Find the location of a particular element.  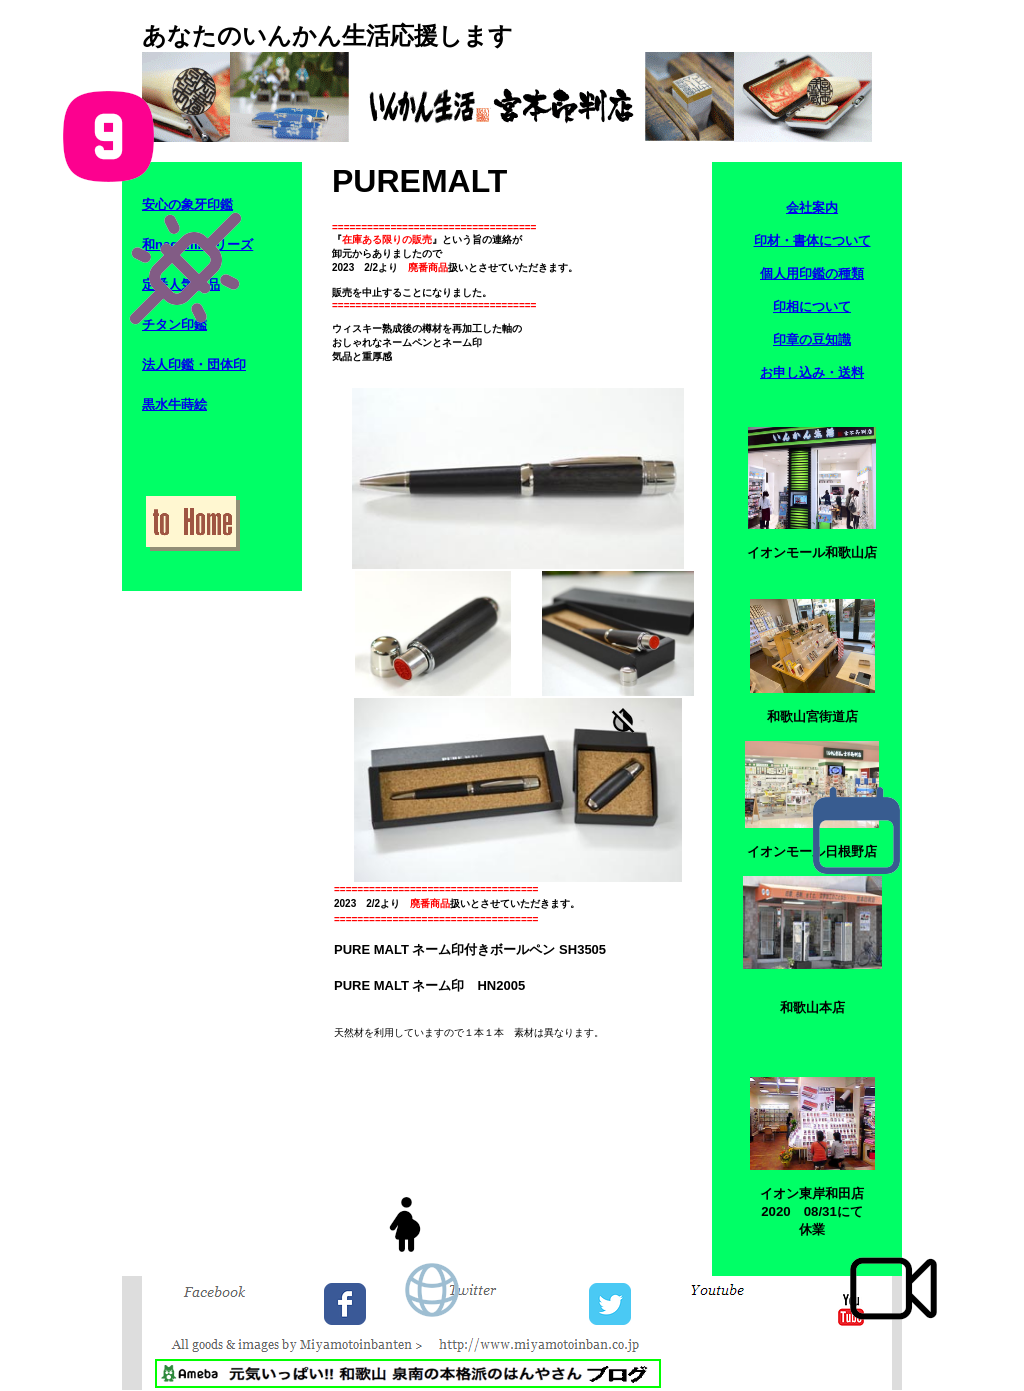

disable color inversion mode is located at coordinates (623, 720).